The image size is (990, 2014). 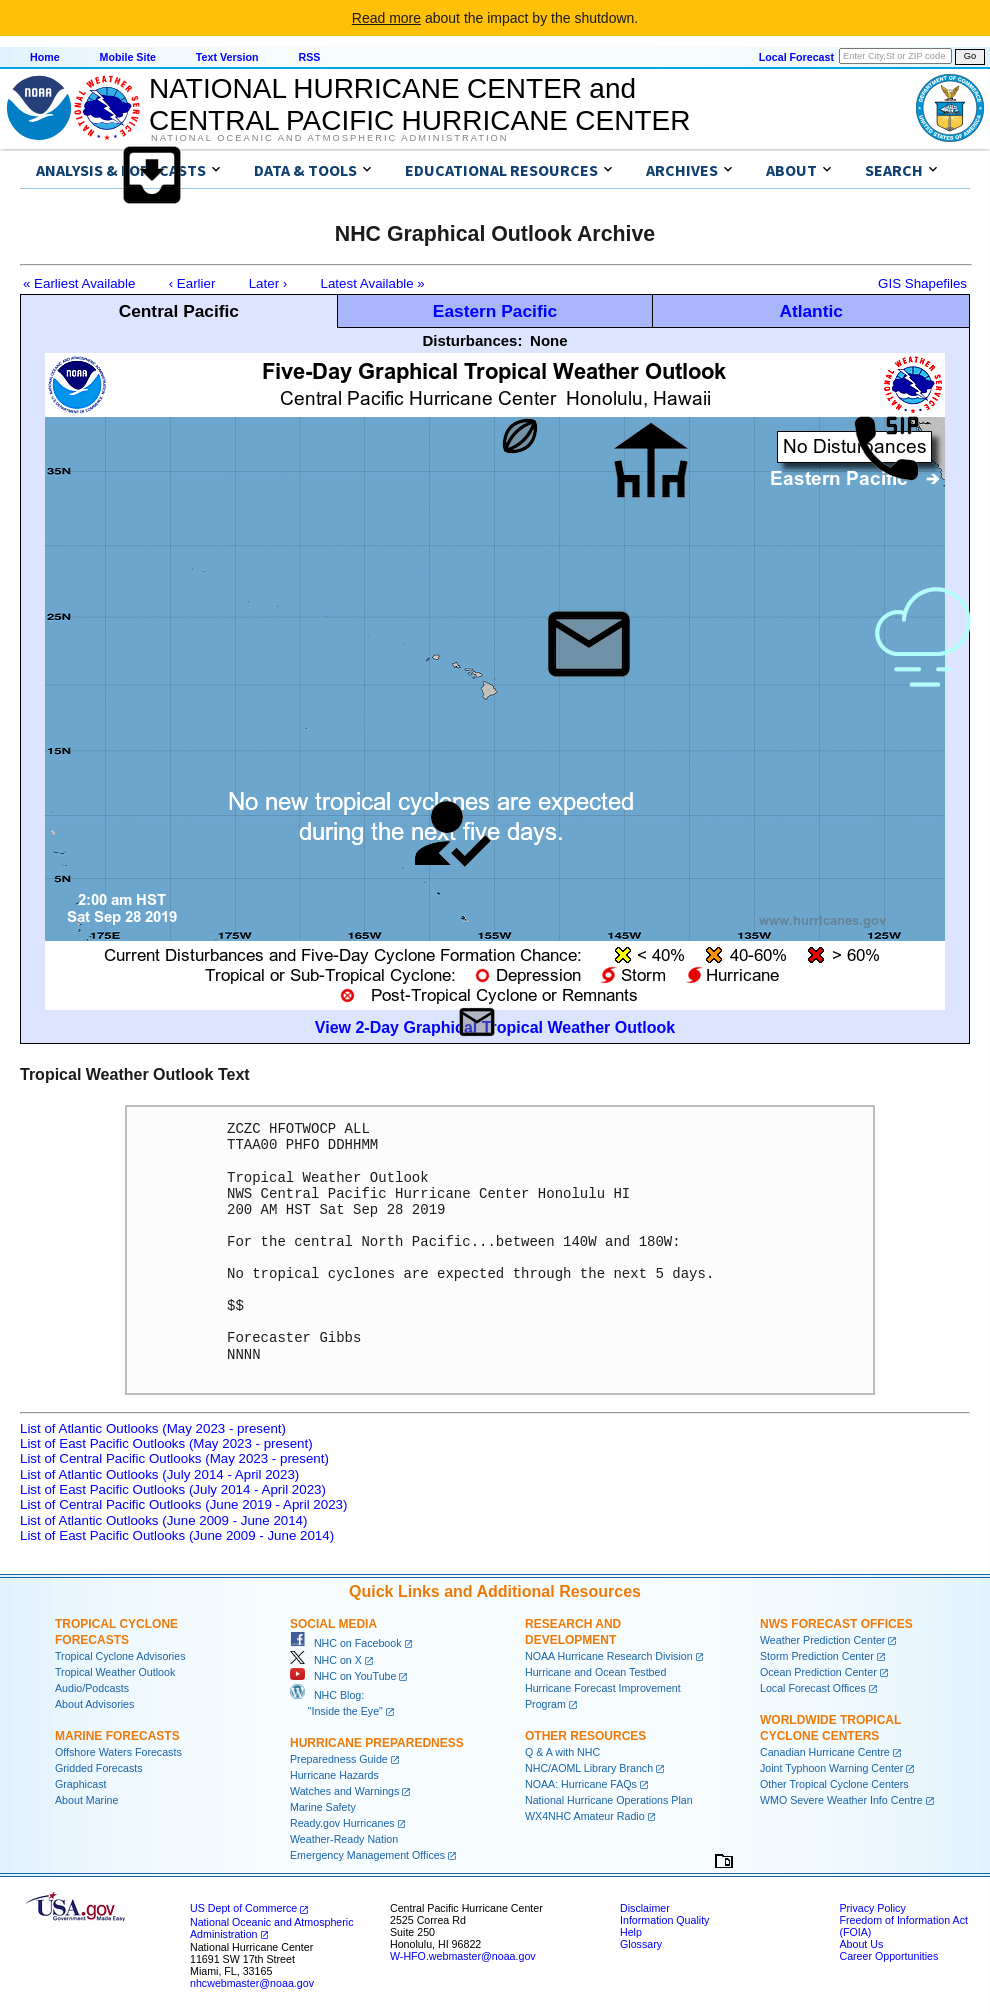 I want to click on access your email inbox, so click(x=589, y=644).